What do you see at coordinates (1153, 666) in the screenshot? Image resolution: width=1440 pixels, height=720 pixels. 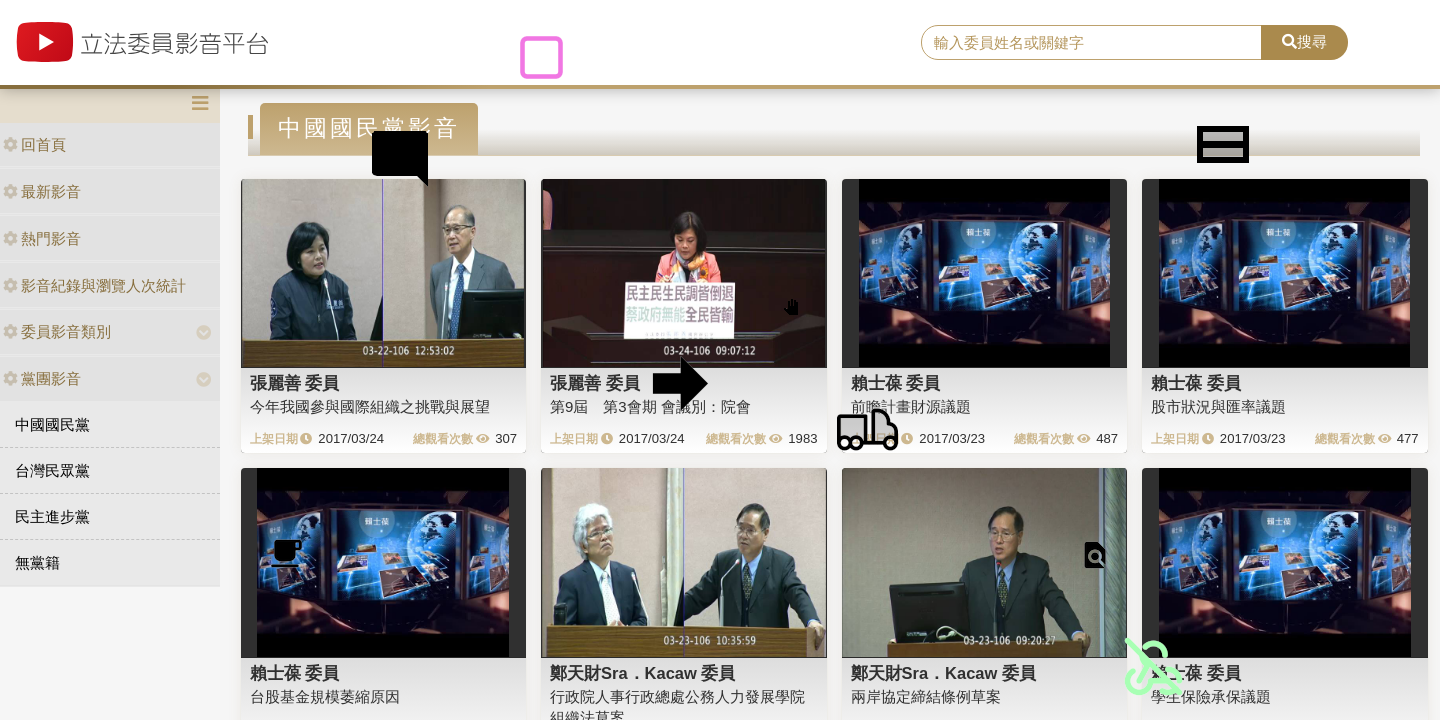 I see `webhook integration disabled` at bounding box center [1153, 666].